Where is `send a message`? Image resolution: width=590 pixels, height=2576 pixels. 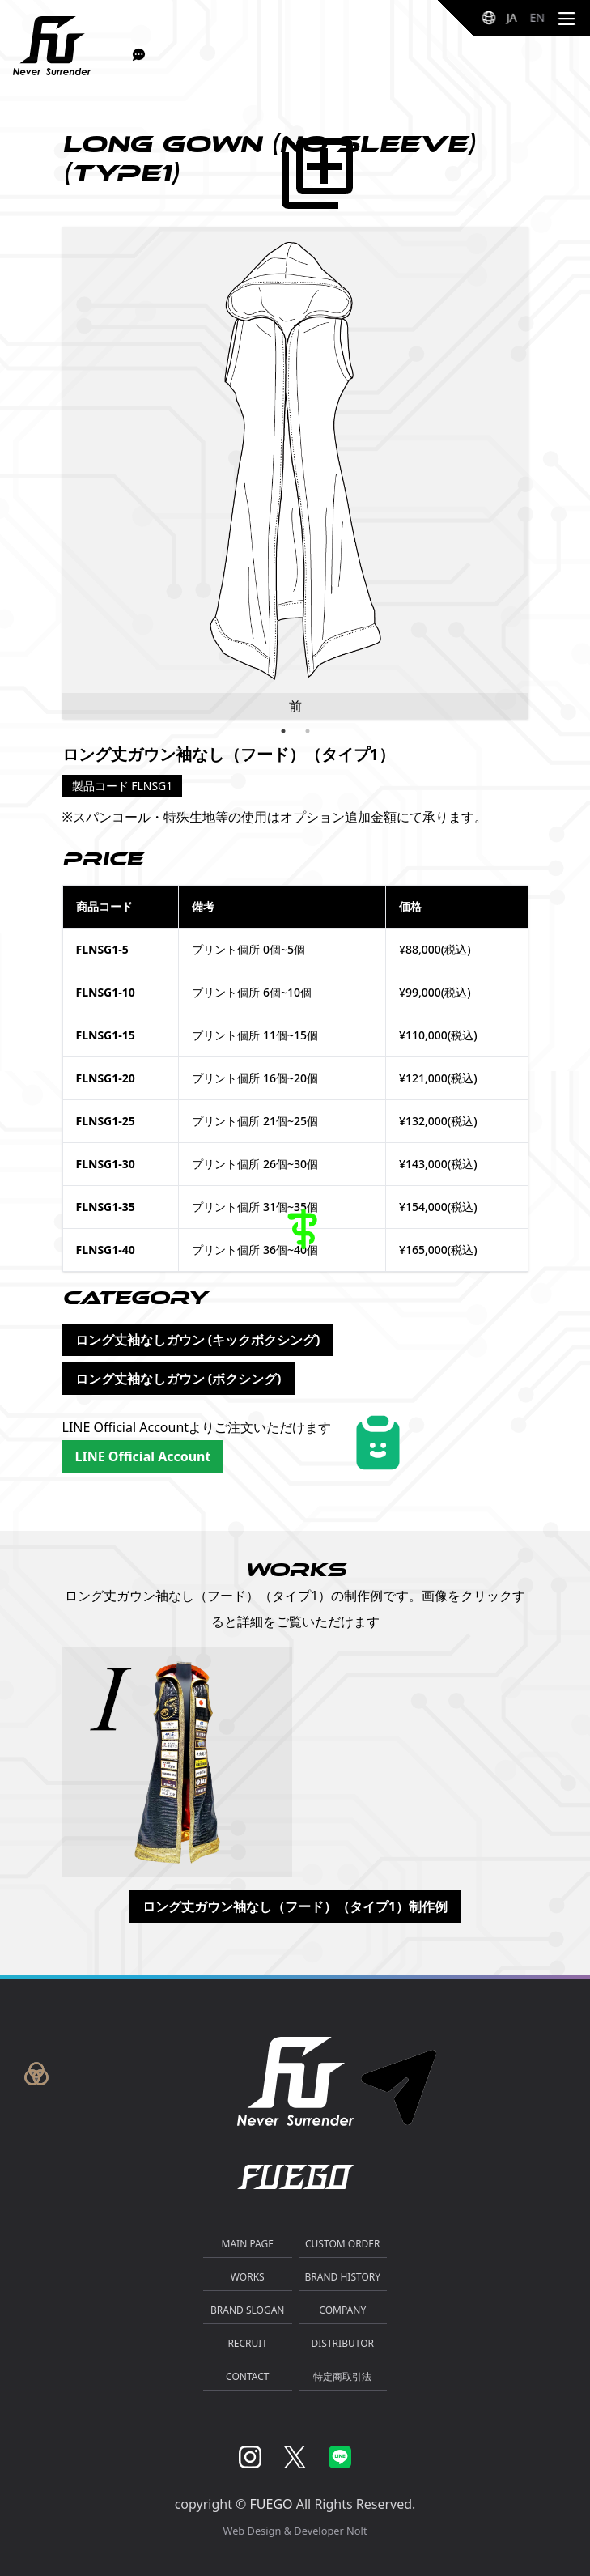
send a message is located at coordinates (397, 2088).